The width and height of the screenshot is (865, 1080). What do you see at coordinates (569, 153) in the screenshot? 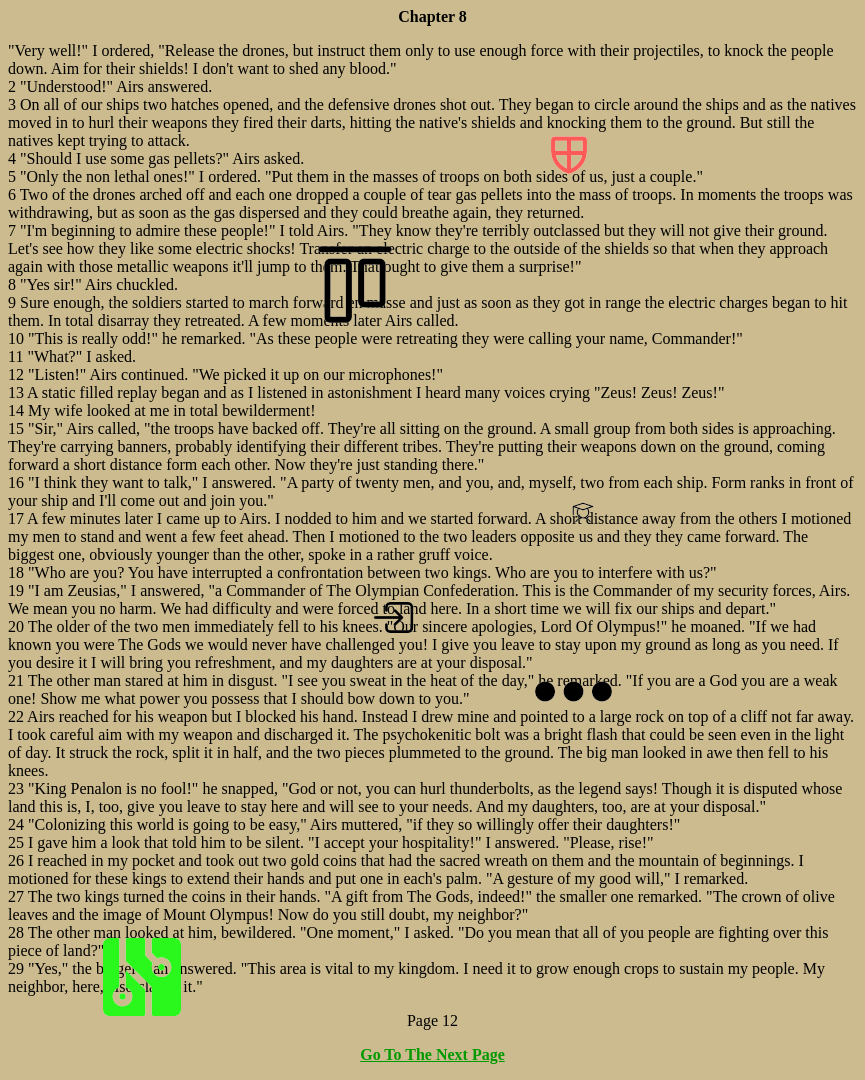
I see `indicates security or protection status` at bounding box center [569, 153].